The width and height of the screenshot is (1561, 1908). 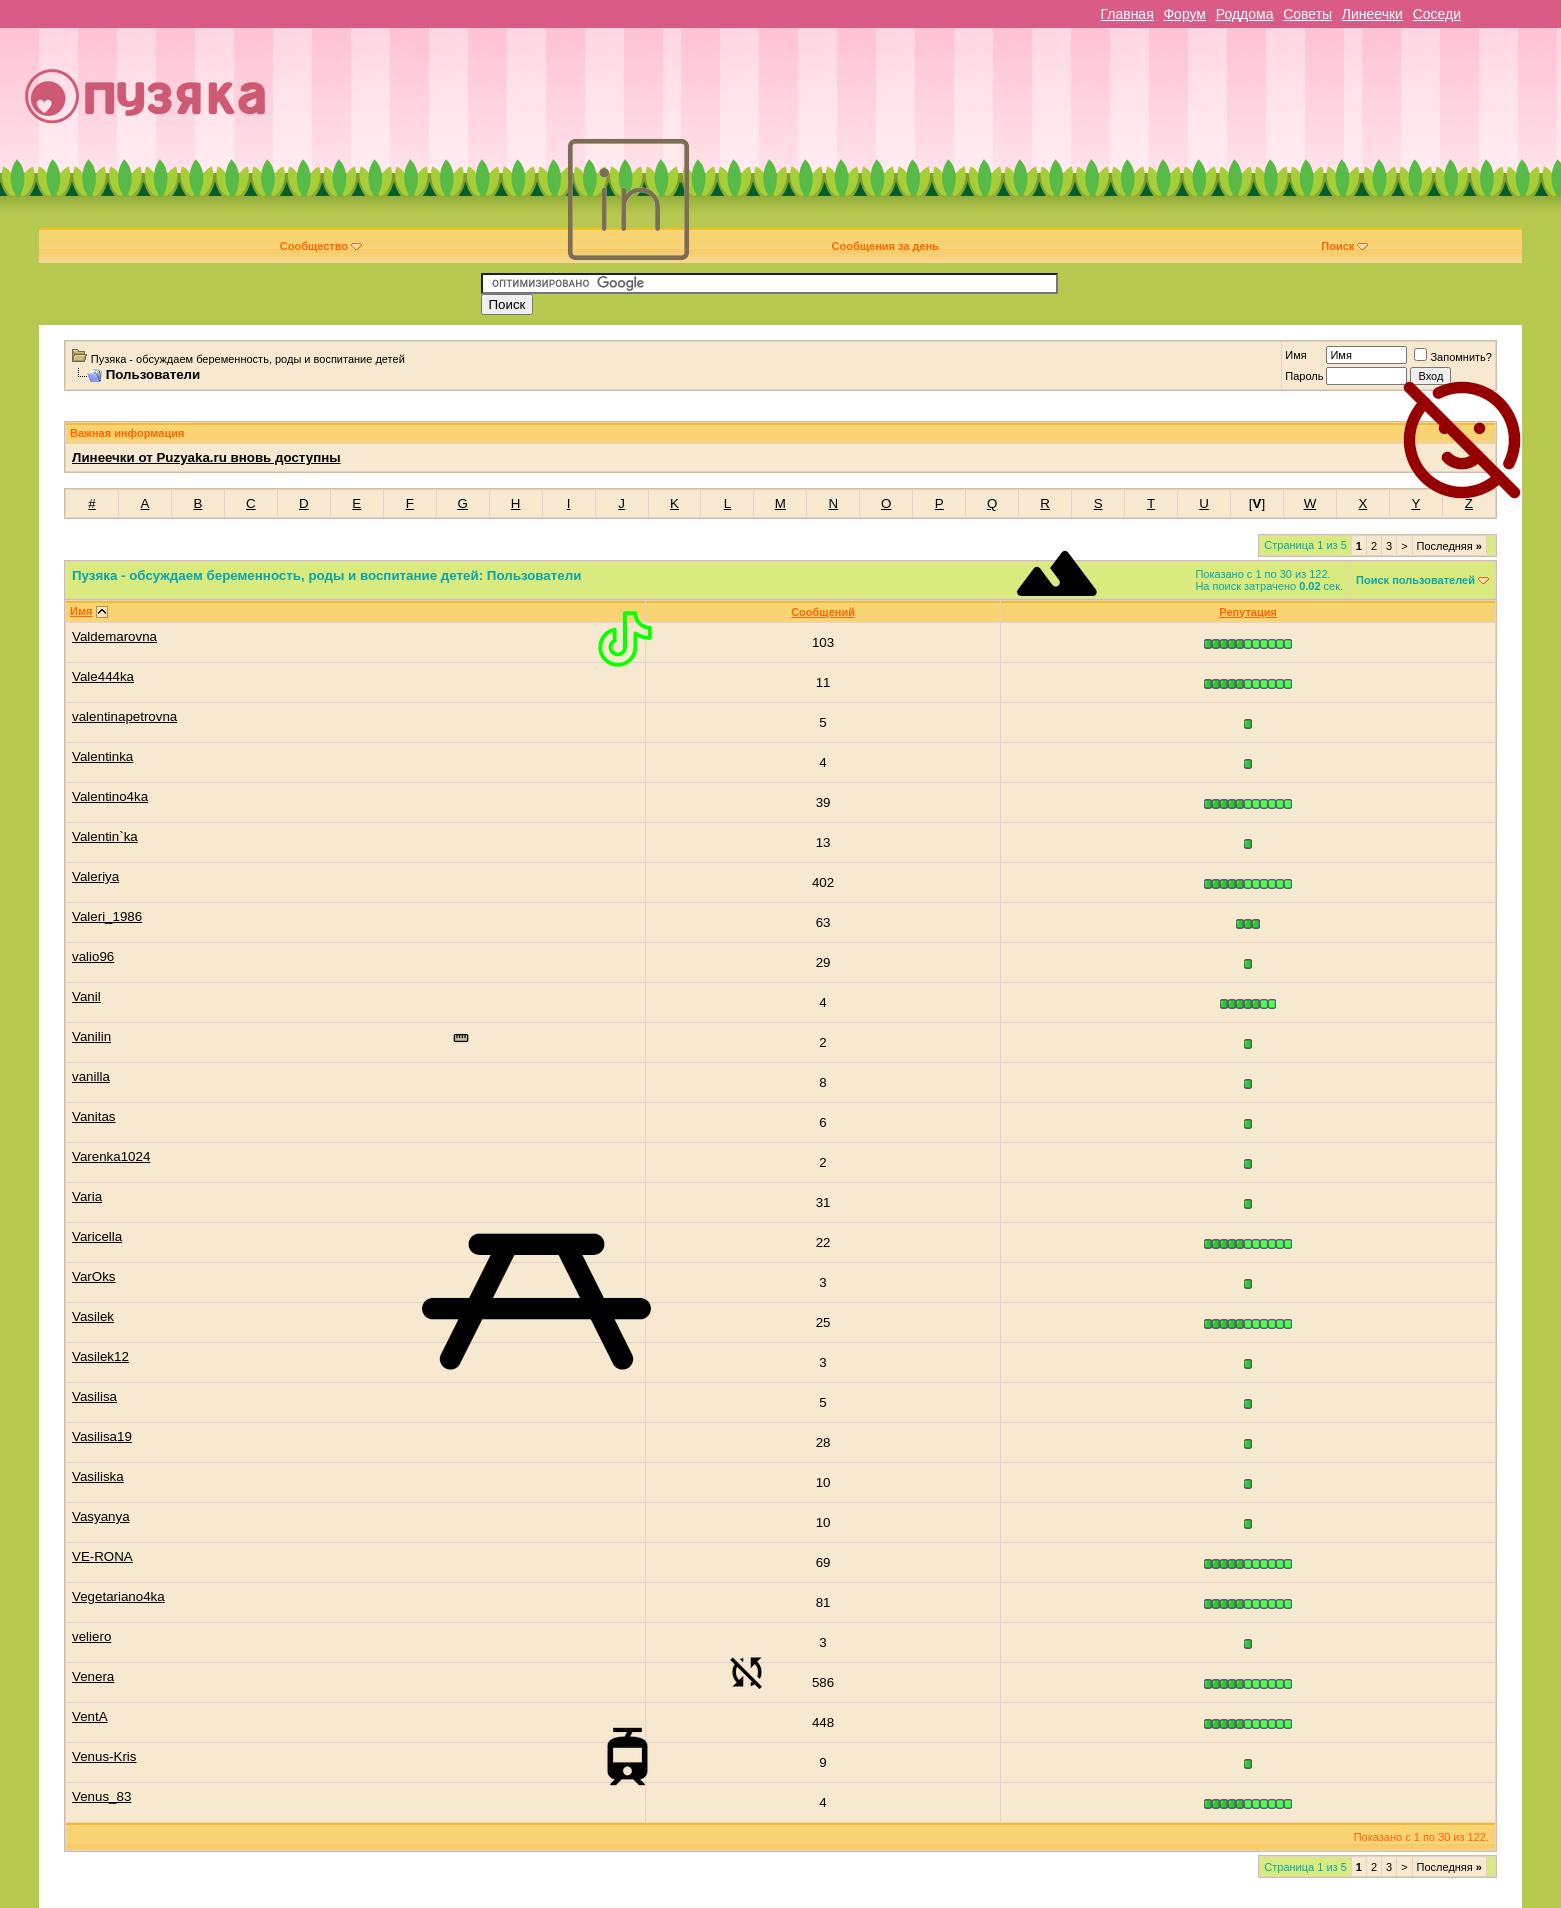 I want to click on view tram or light rail transit options, so click(x=627, y=1756).